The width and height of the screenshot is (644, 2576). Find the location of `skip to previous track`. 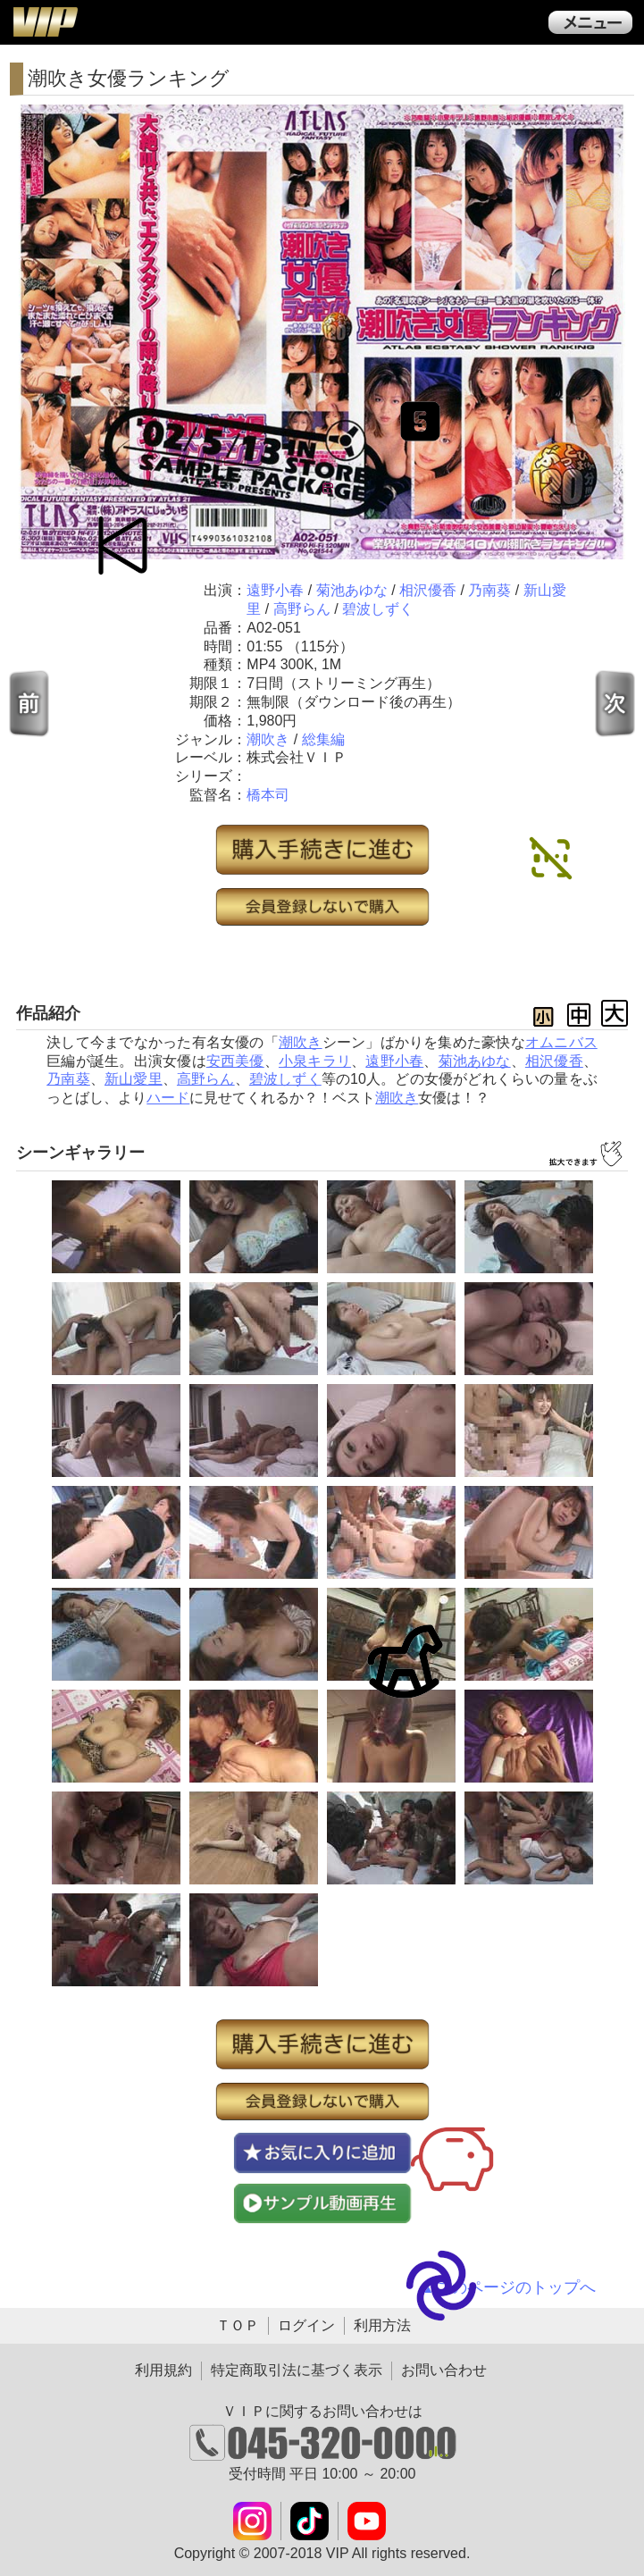

skip to previous track is located at coordinates (122, 545).